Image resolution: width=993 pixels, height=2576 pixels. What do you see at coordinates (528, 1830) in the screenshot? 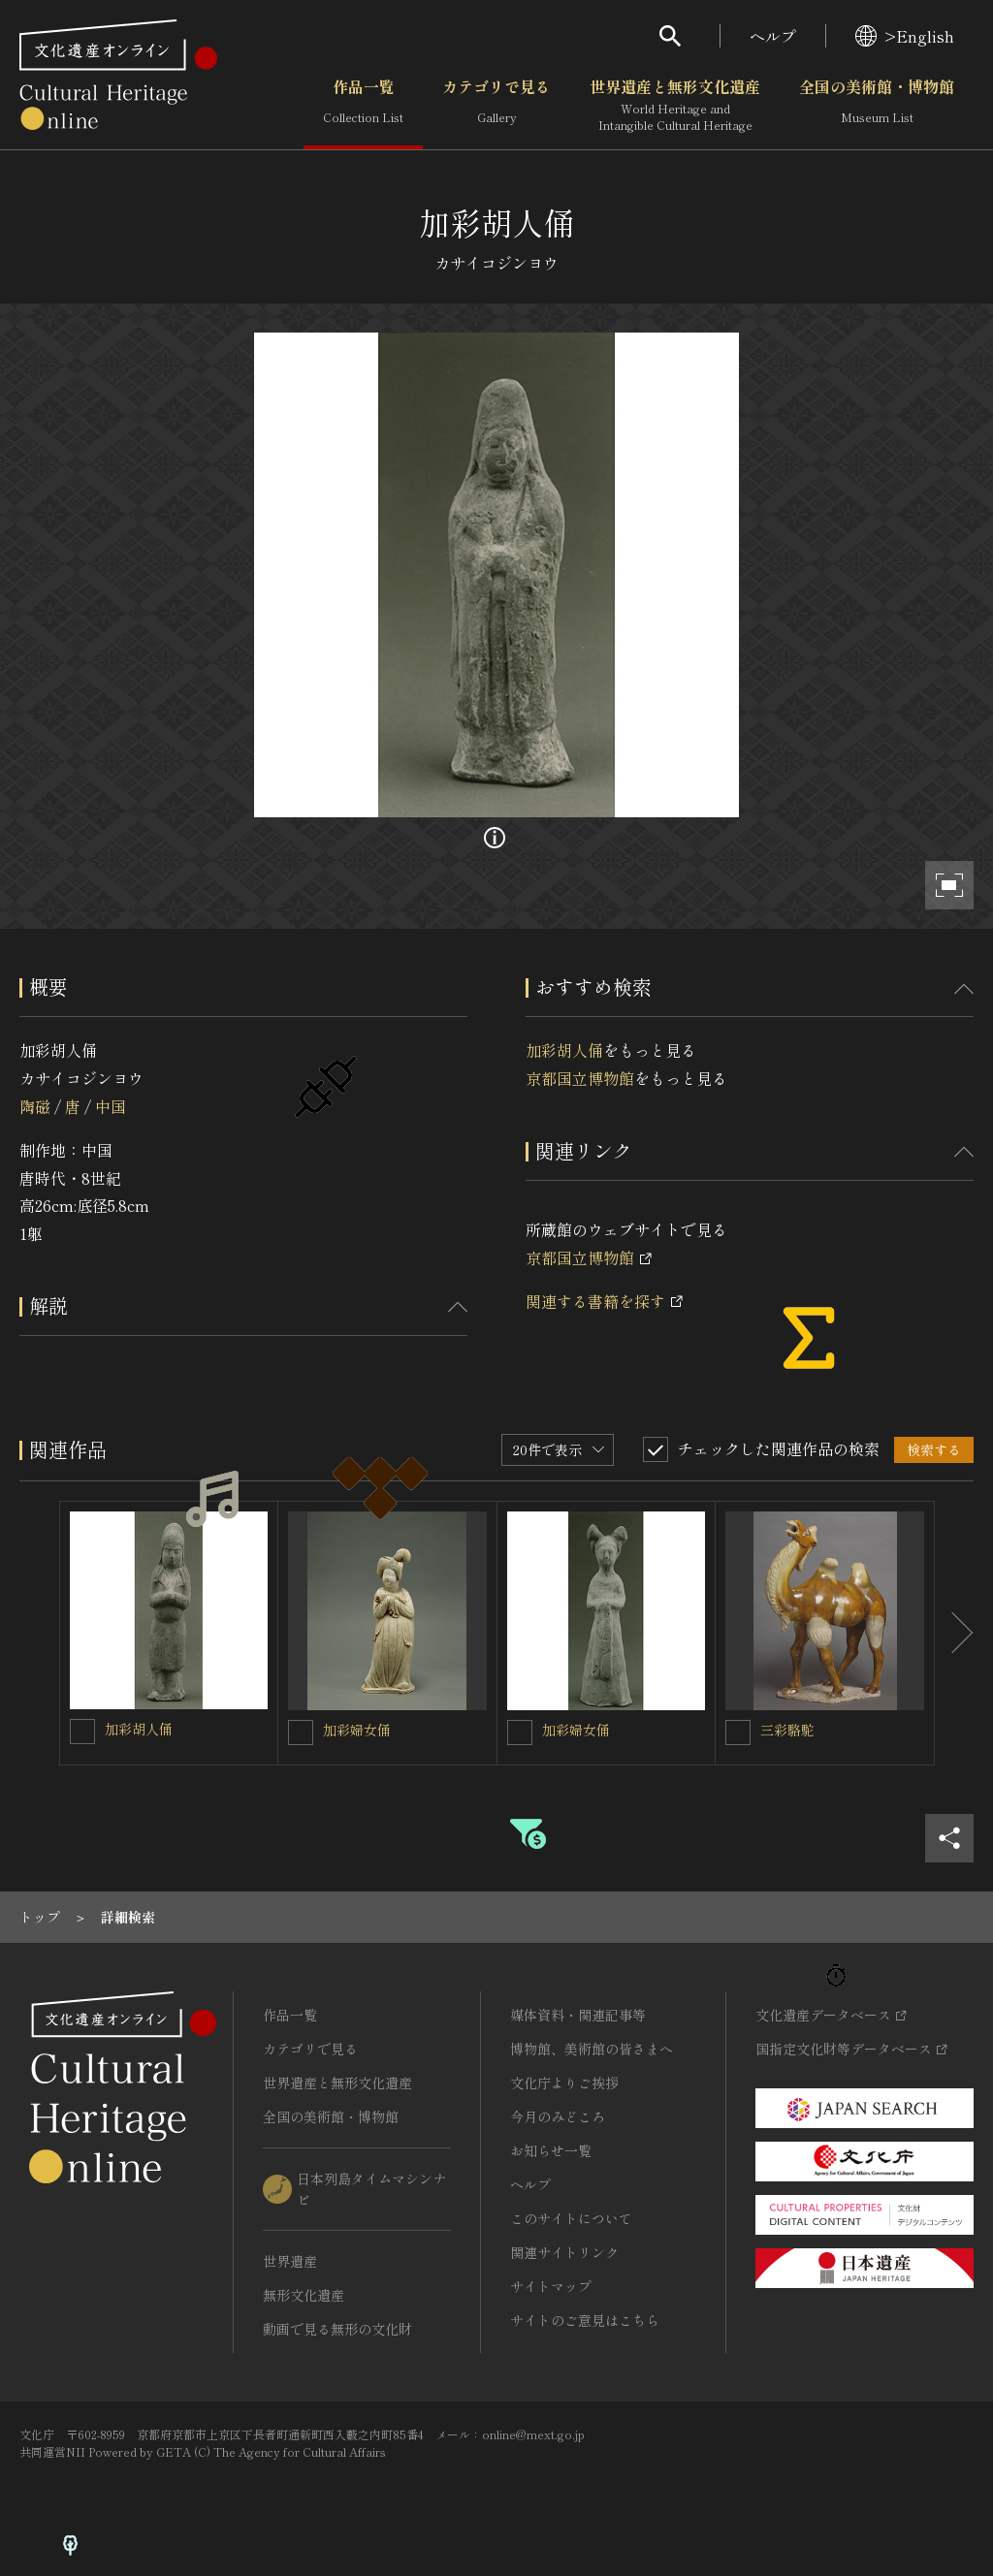
I see `filter results by price or cost` at bounding box center [528, 1830].